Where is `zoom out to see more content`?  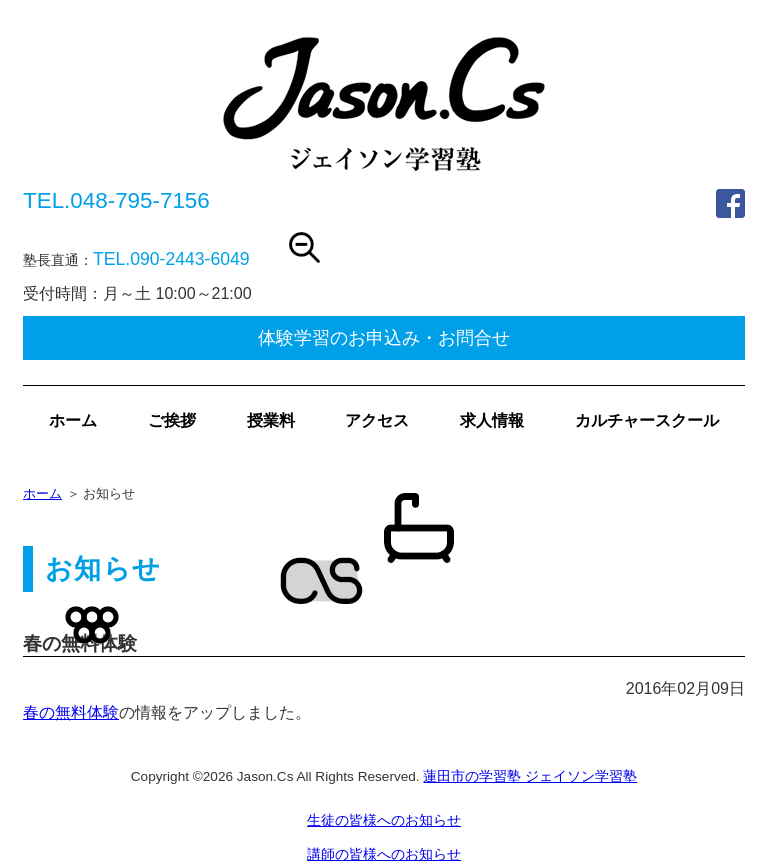
zoom out to see more content is located at coordinates (304, 247).